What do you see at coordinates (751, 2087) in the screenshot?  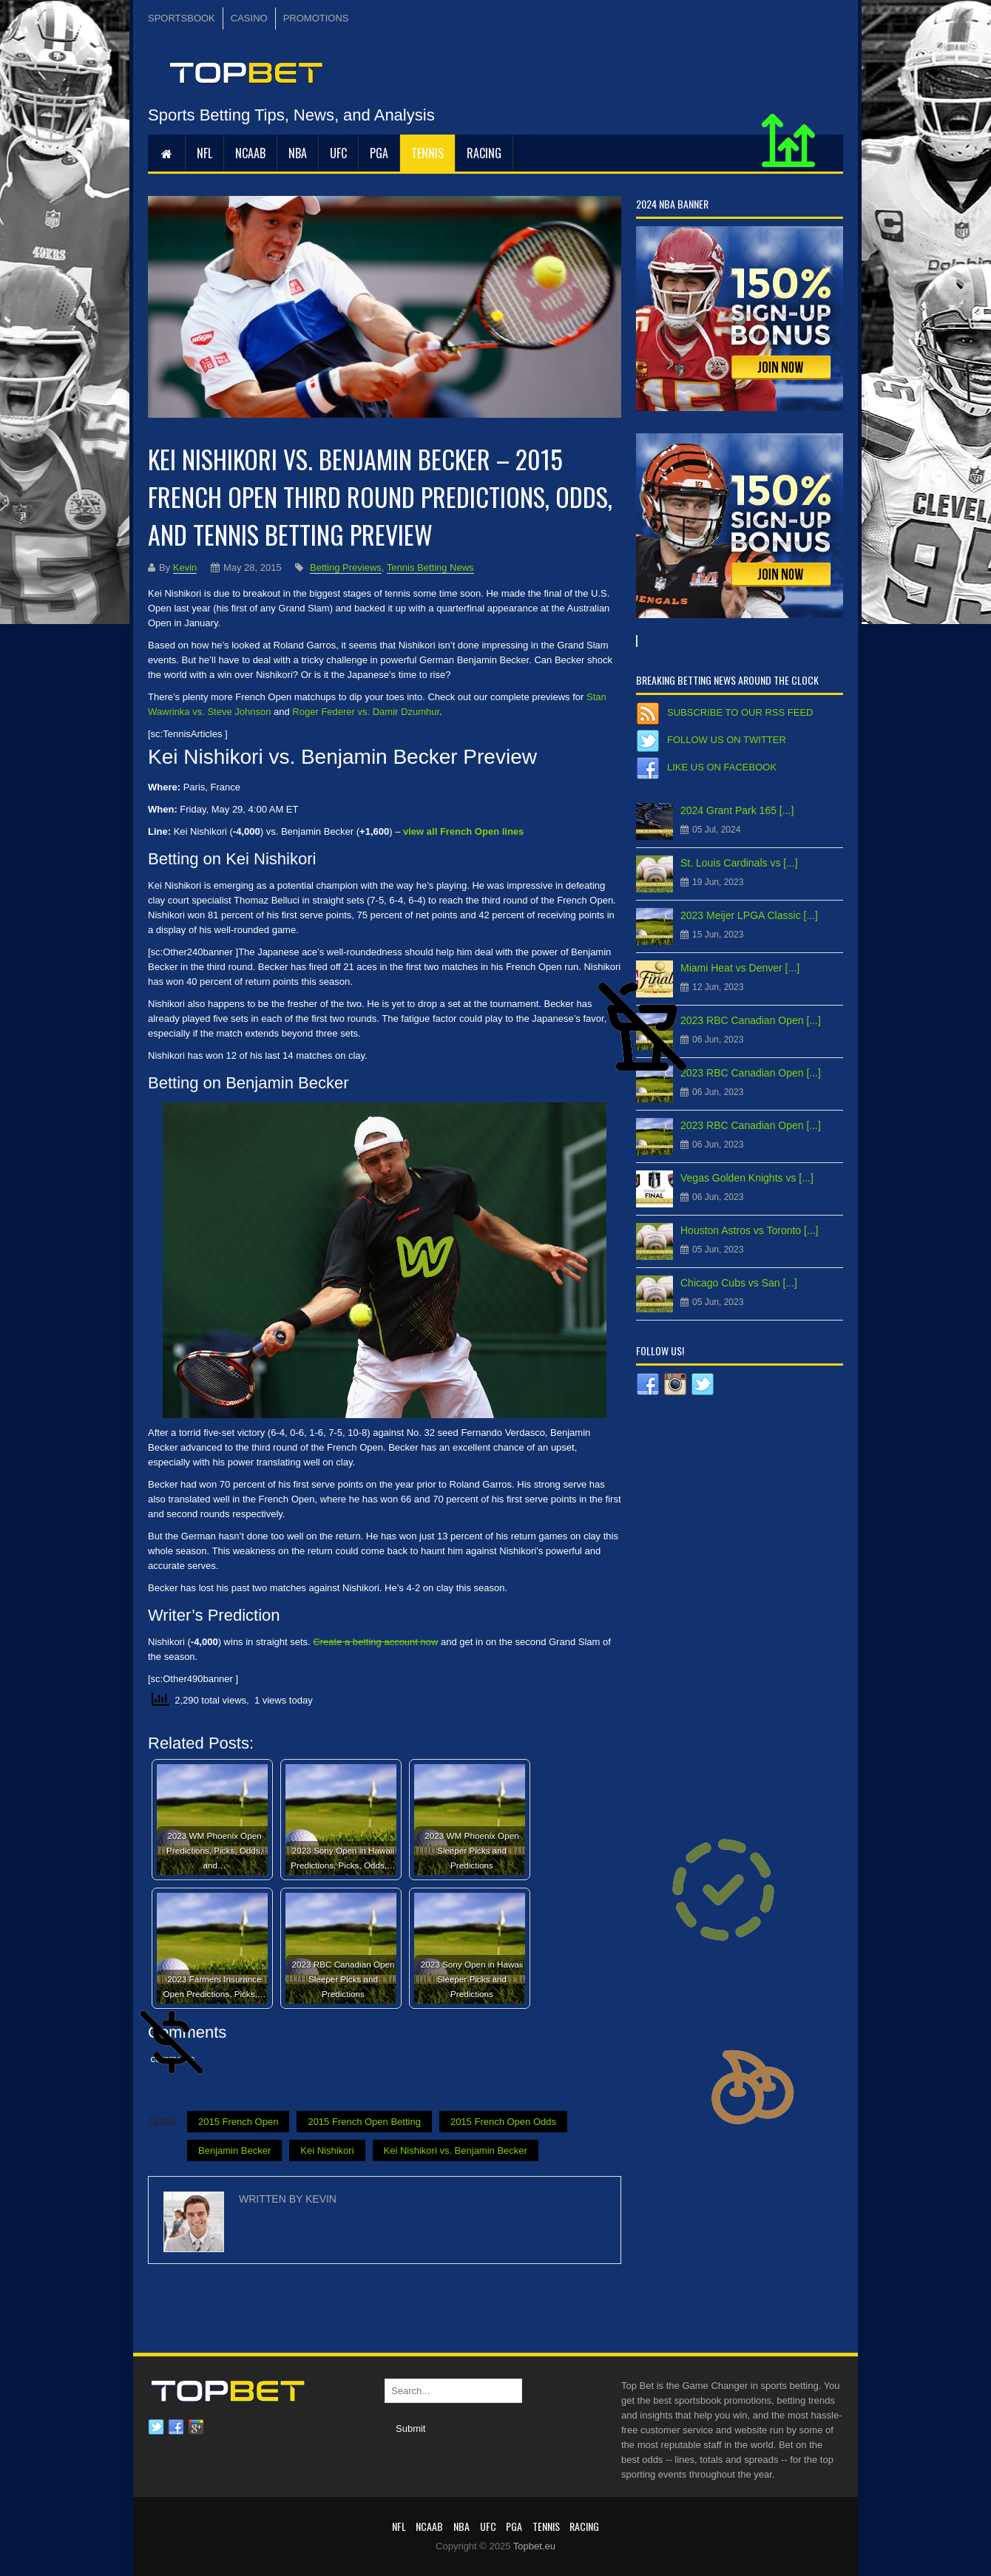 I see `indicates fruit or produce category` at bounding box center [751, 2087].